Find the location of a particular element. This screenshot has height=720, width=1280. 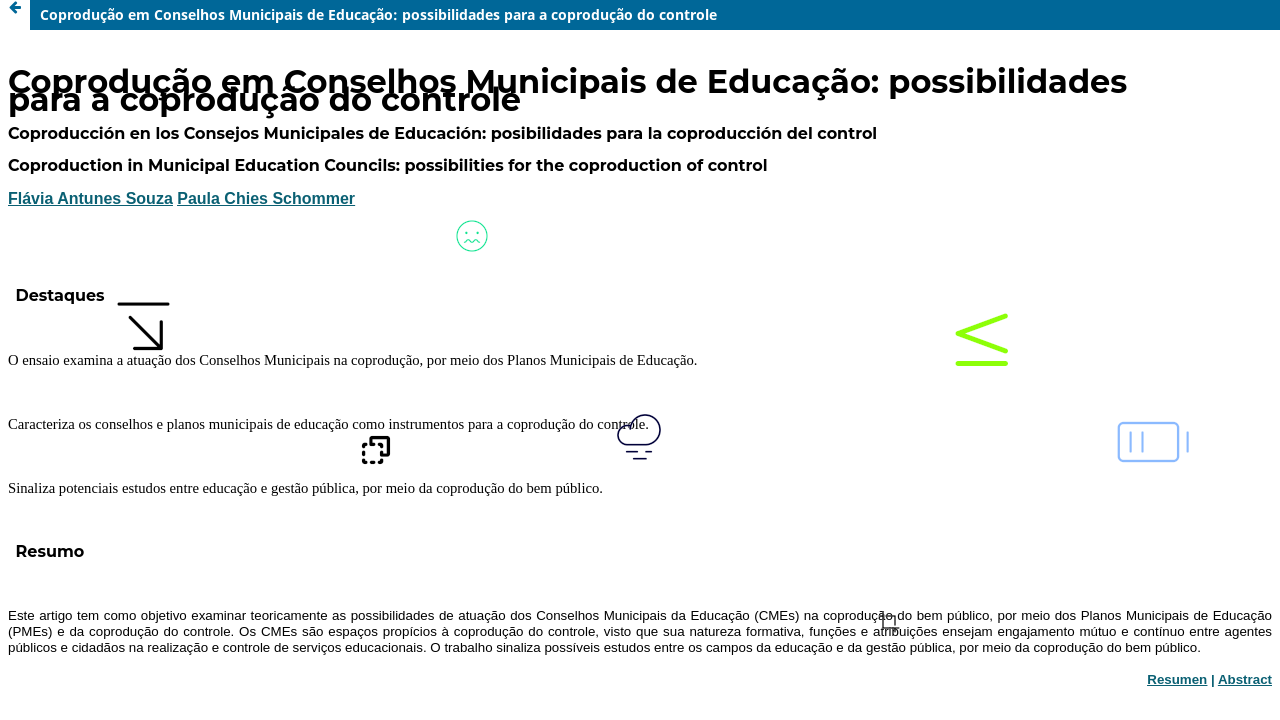

bring selection to front layer is located at coordinates (376, 450).